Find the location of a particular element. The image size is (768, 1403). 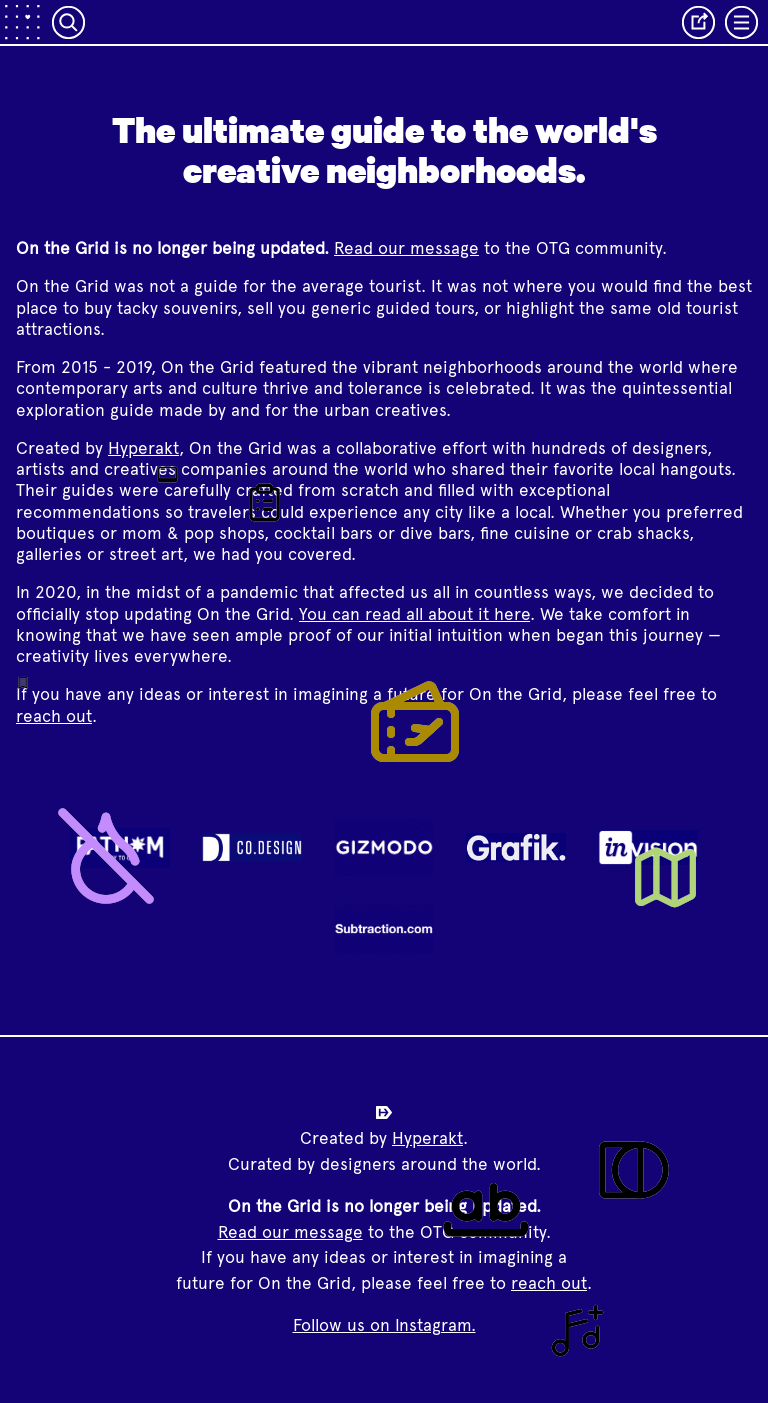

bookmark this item is located at coordinates (23, 683).